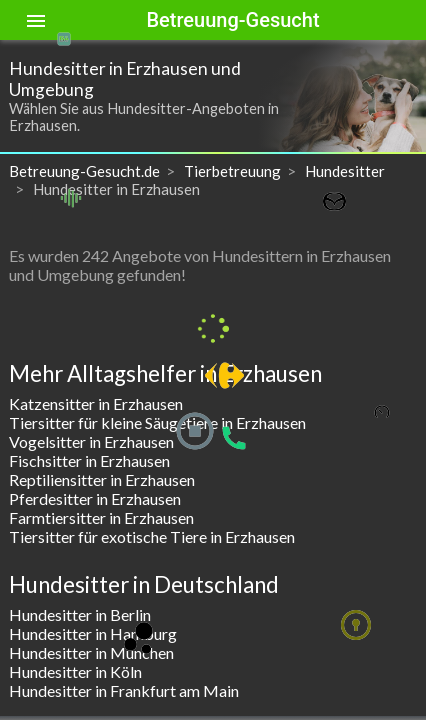  Describe the element at coordinates (334, 201) in the screenshot. I see `mazda brand logo` at that location.